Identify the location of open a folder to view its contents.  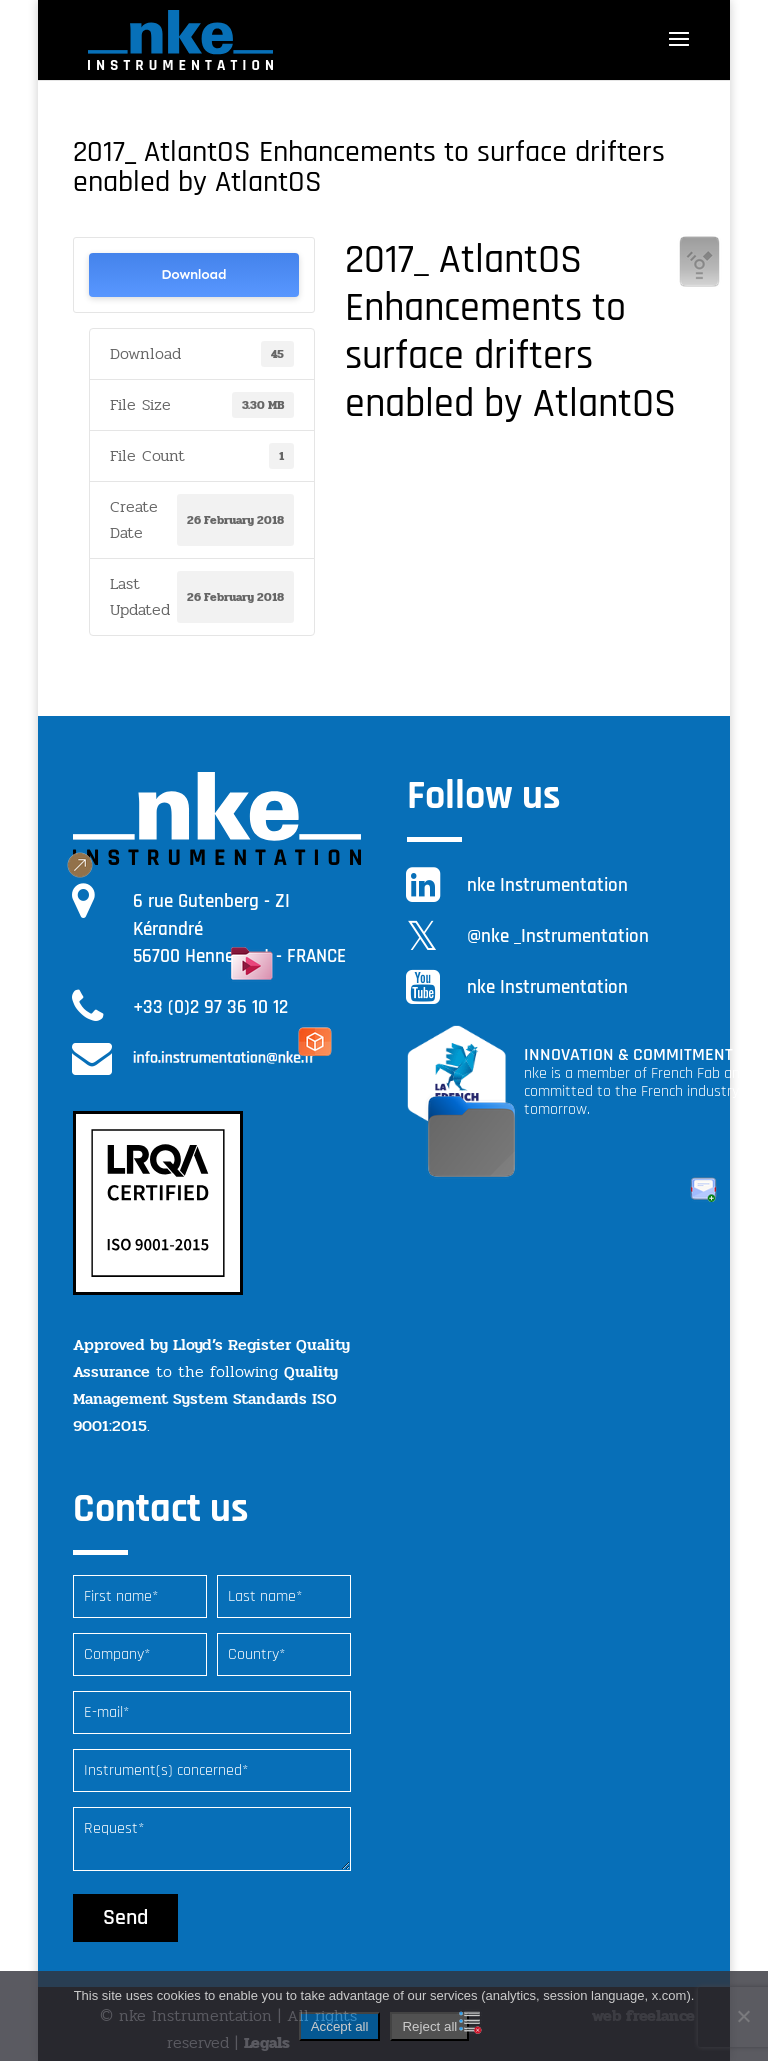
(471, 1136).